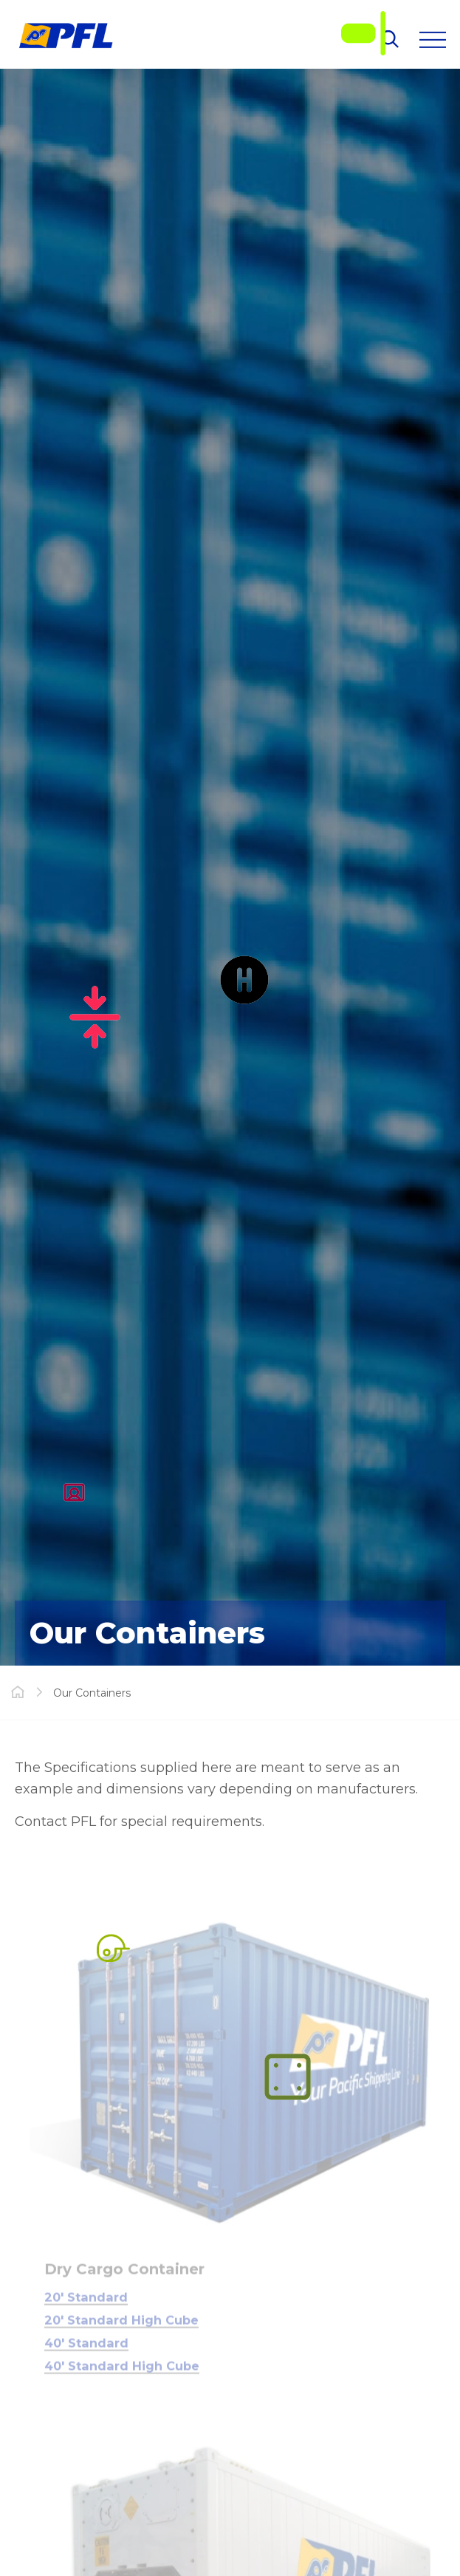 The image size is (460, 2576). I want to click on find nearby hospitals or medical facilities, so click(244, 980).